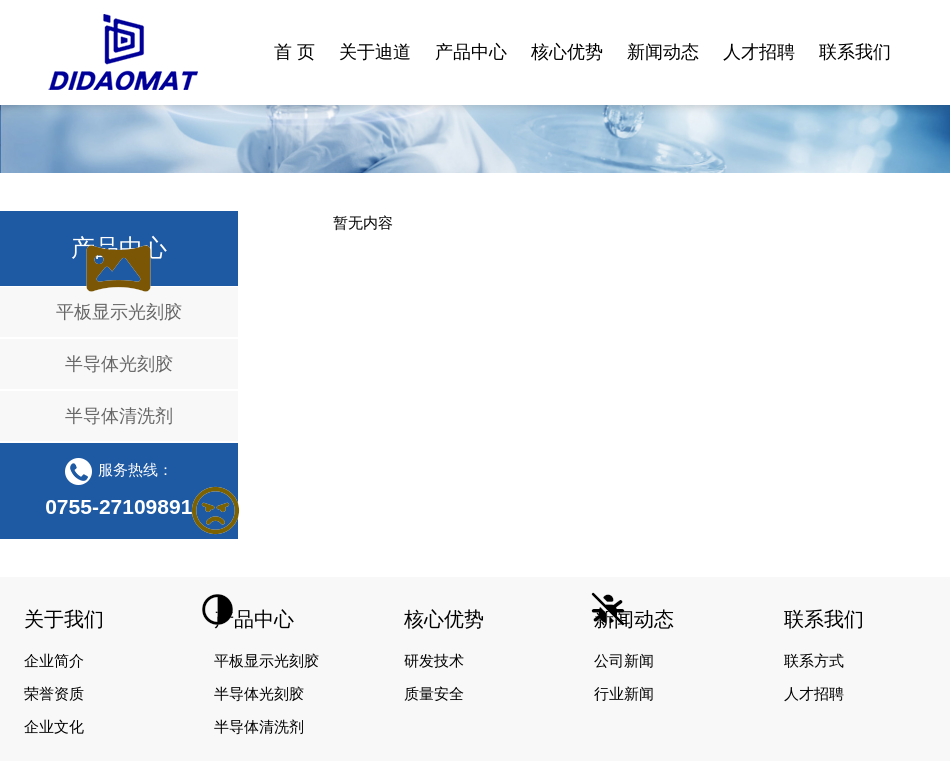 Image resolution: width=950 pixels, height=761 pixels. I want to click on disable bug tracking or debugging mode, so click(608, 609).